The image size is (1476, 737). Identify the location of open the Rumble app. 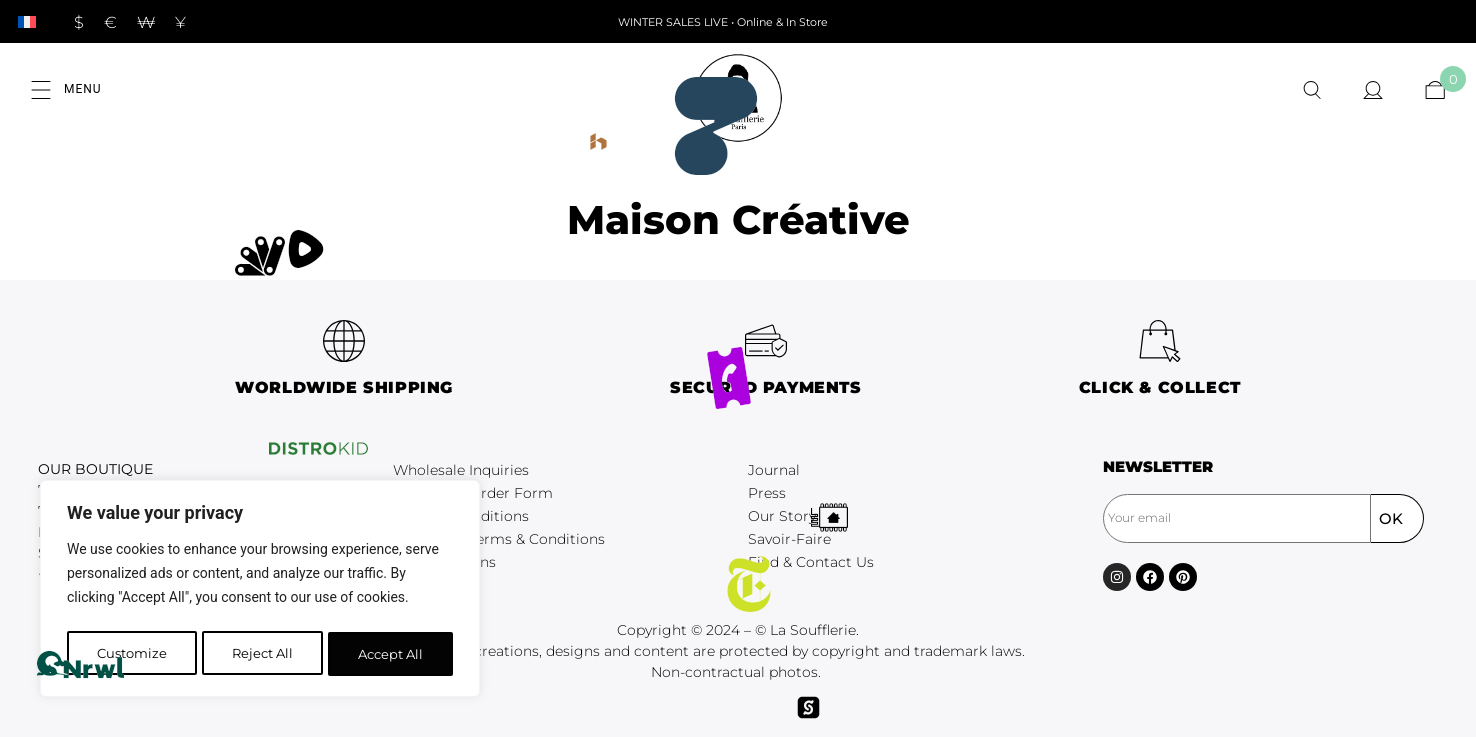
(306, 249).